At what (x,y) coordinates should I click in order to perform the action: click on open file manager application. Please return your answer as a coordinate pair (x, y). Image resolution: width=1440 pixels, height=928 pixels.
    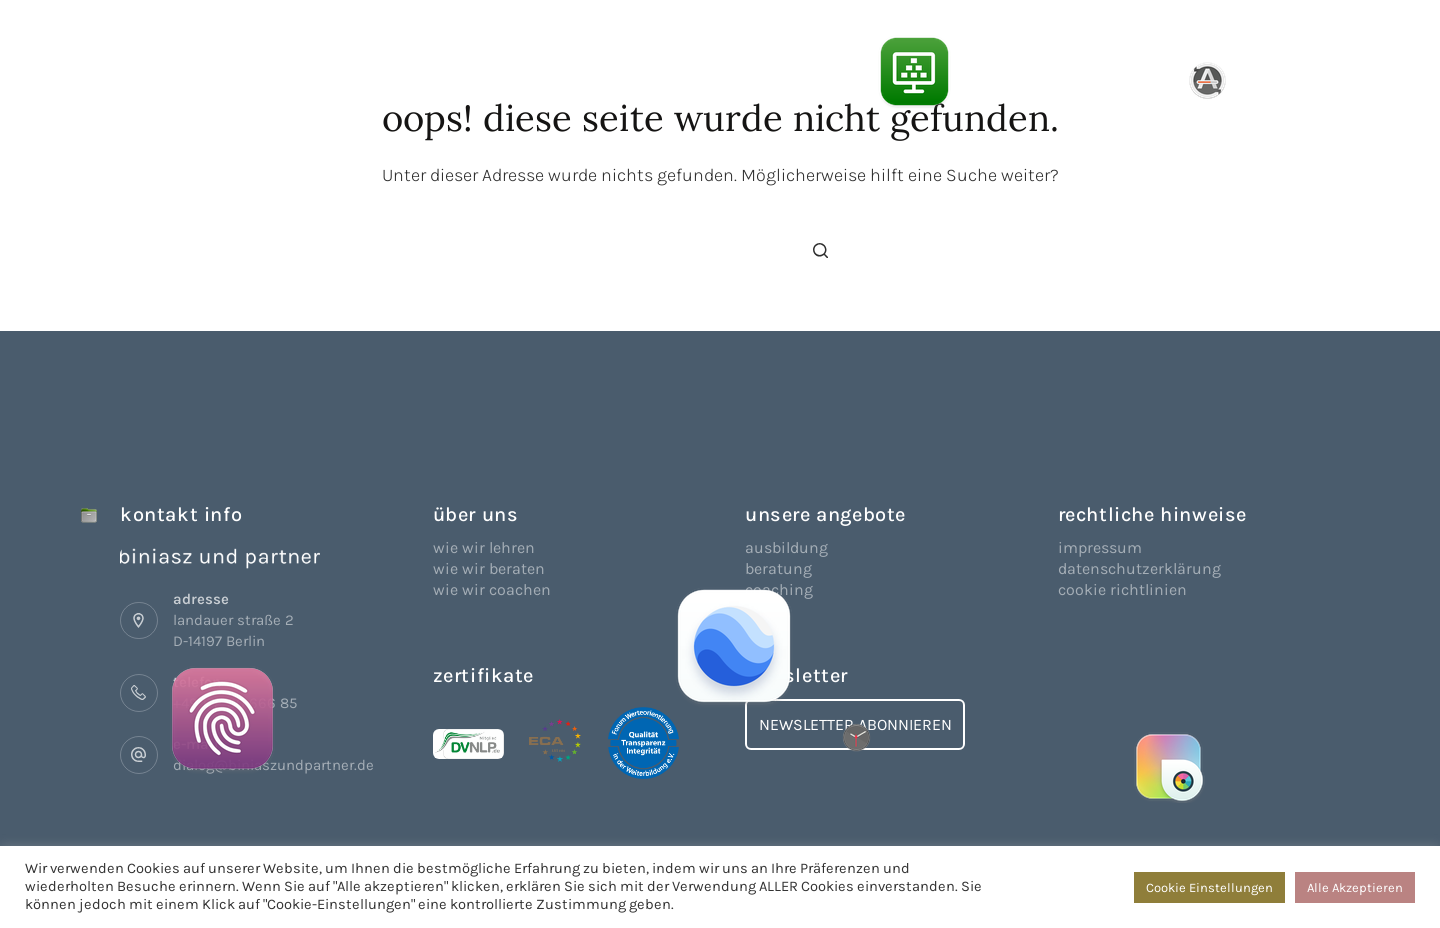
    Looking at the image, I should click on (89, 515).